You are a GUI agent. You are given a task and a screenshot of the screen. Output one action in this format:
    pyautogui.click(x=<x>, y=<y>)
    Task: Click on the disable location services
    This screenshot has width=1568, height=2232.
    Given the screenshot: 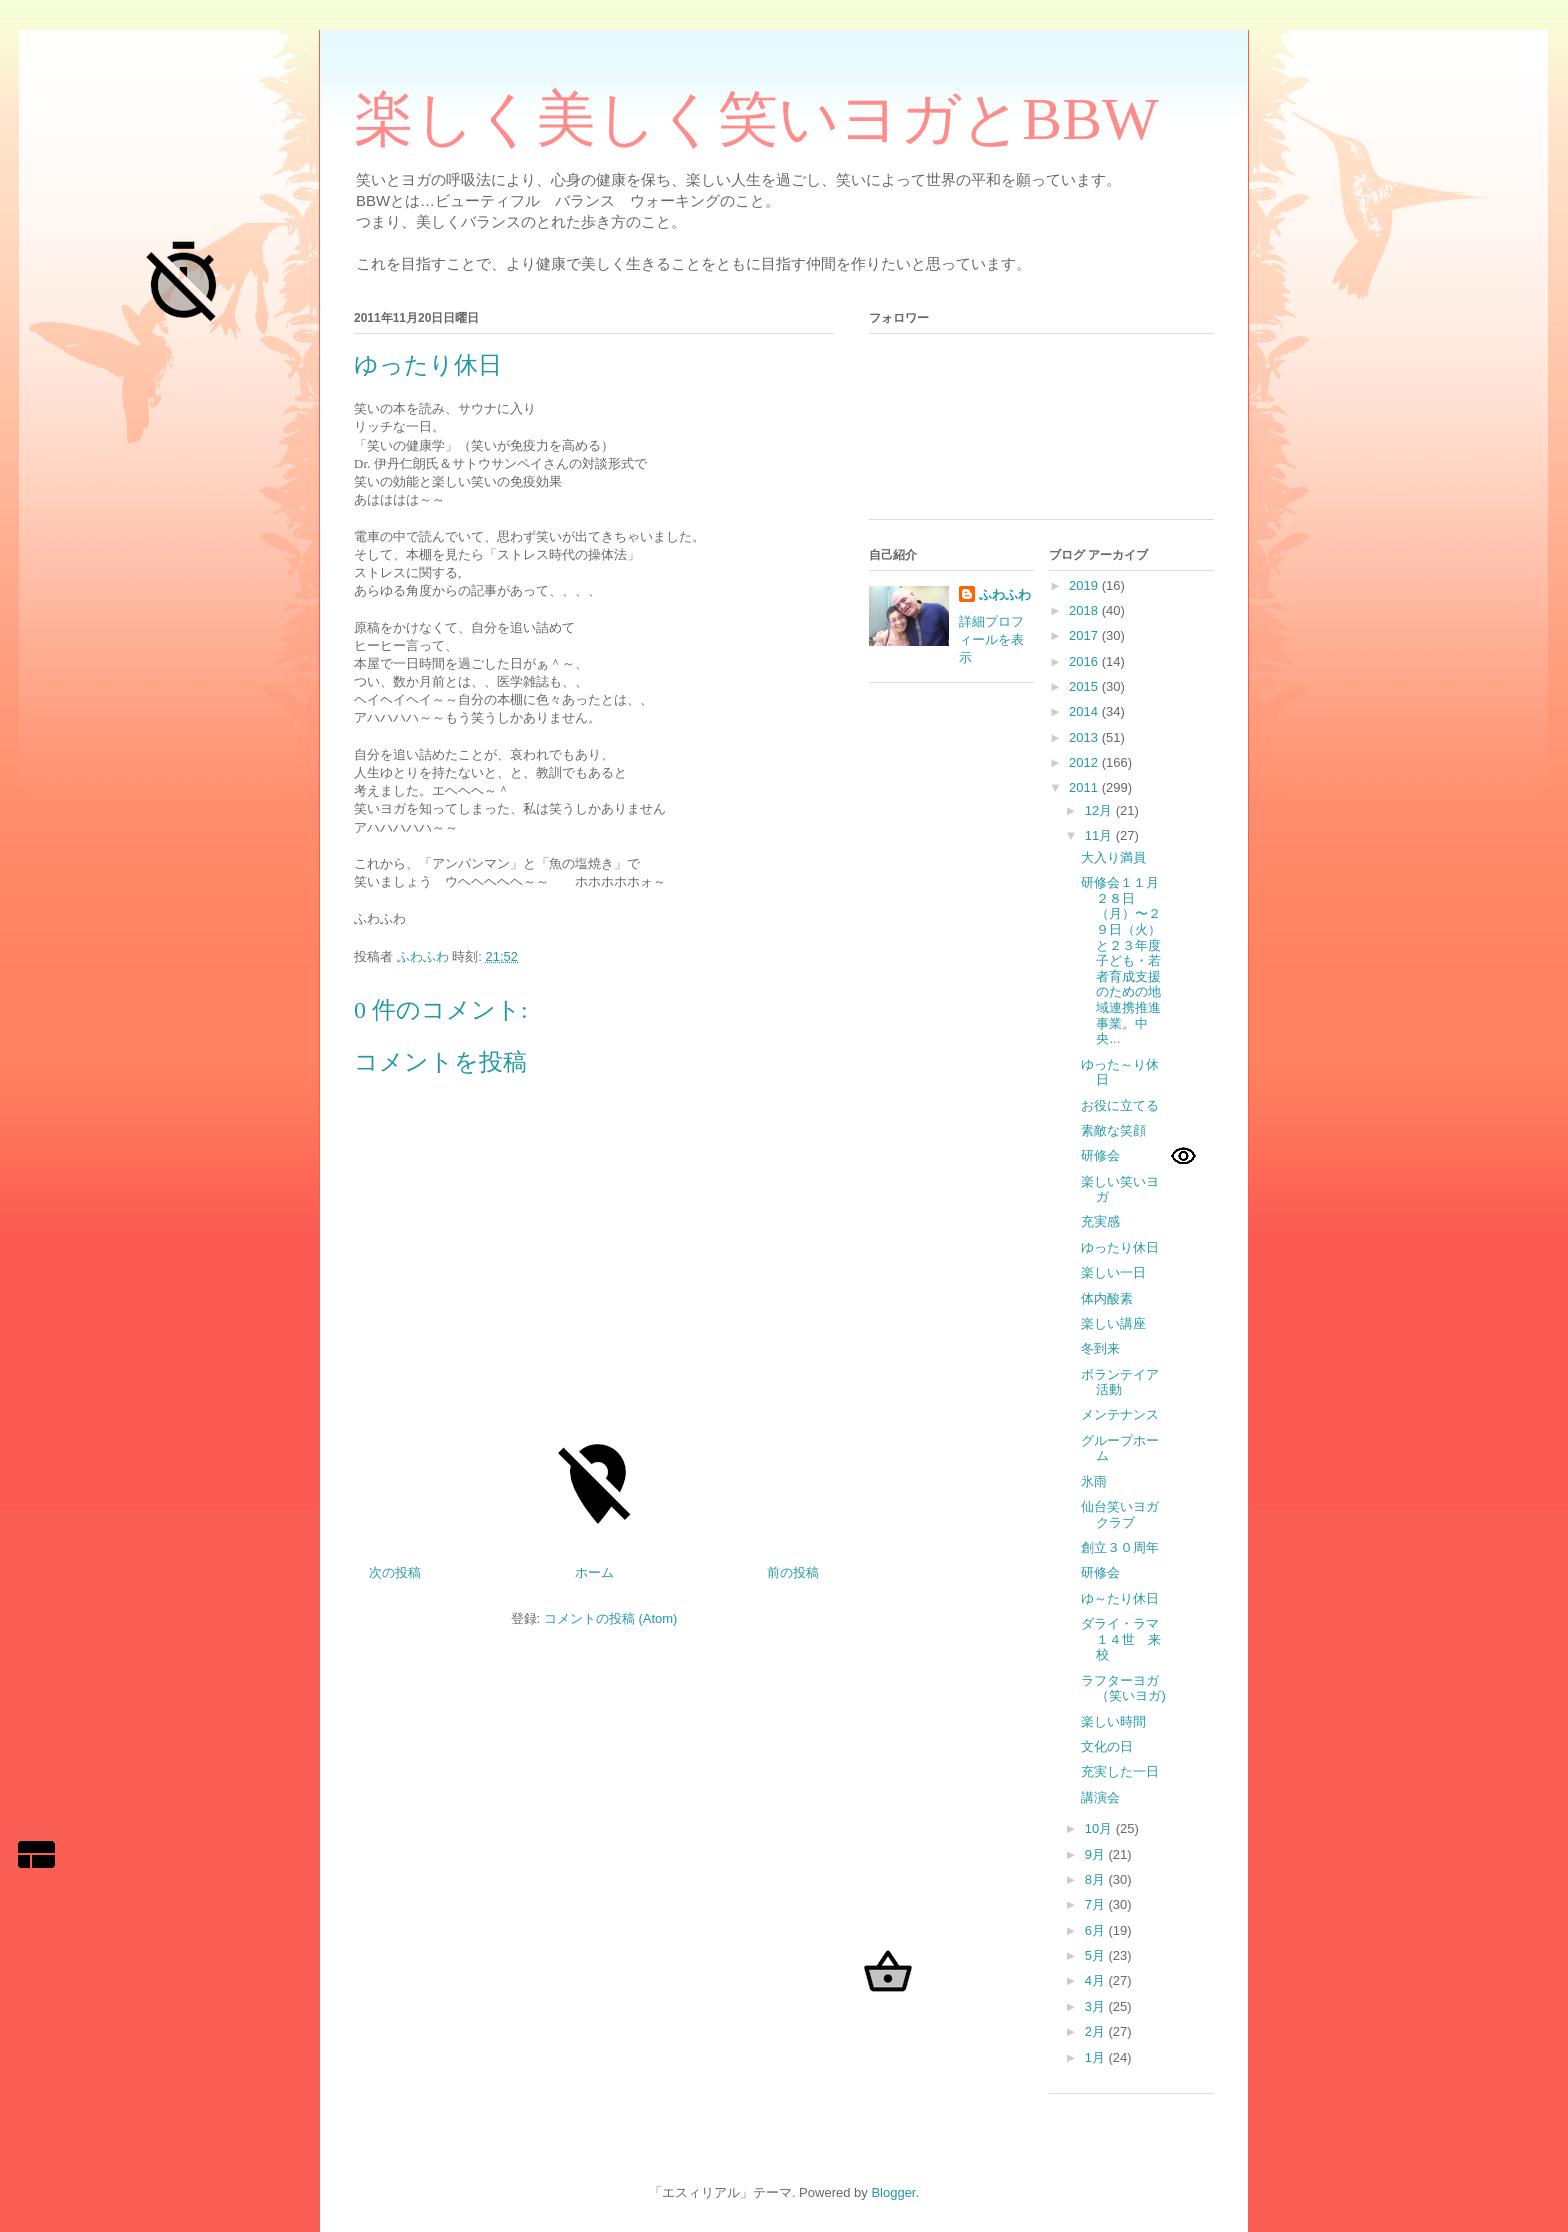 What is the action you would take?
    pyautogui.click(x=598, y=1484)
    